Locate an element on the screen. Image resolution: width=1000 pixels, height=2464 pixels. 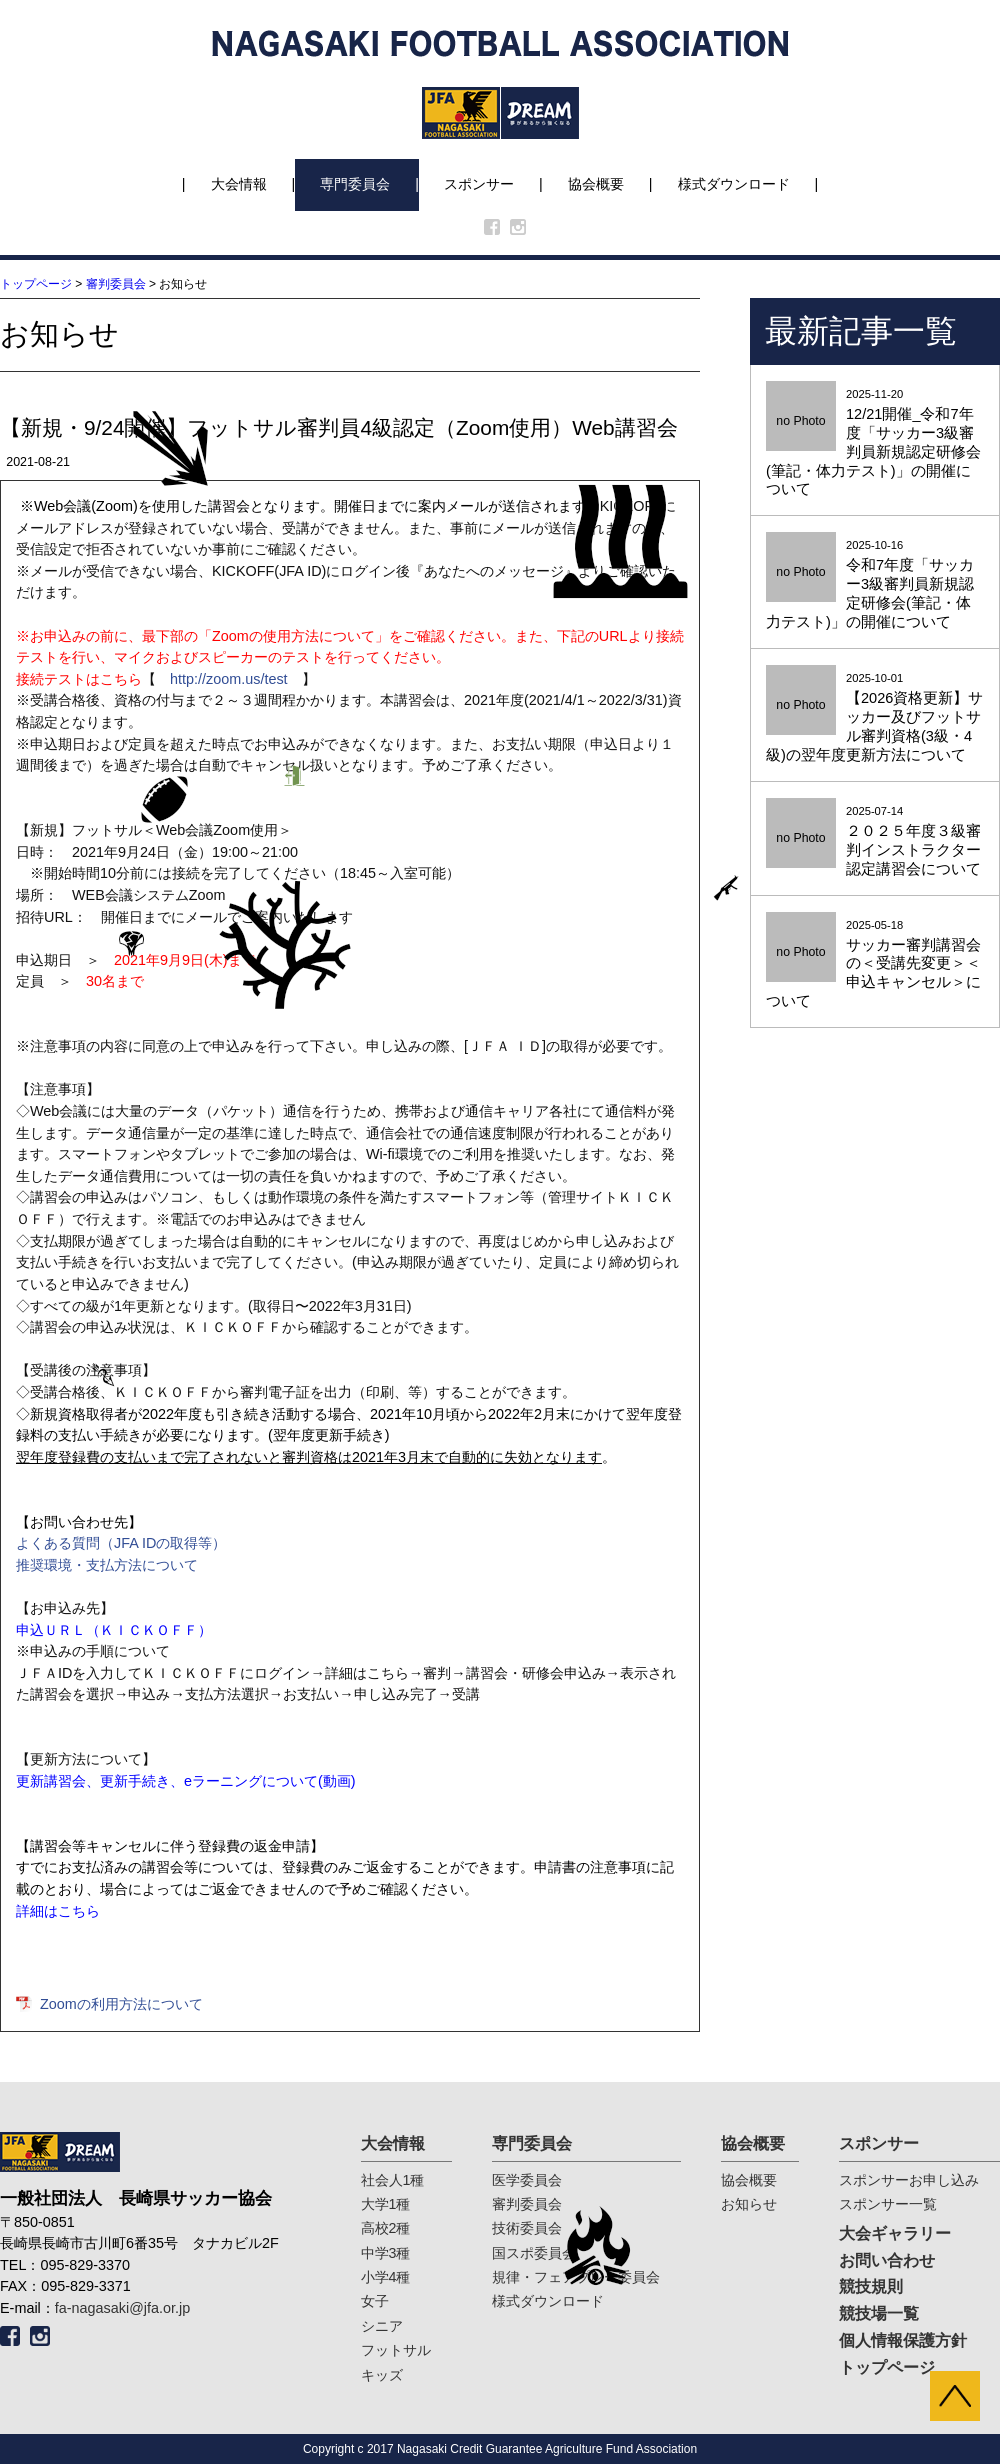
fast forward or skip ahead is located at coordinates (170, 448).